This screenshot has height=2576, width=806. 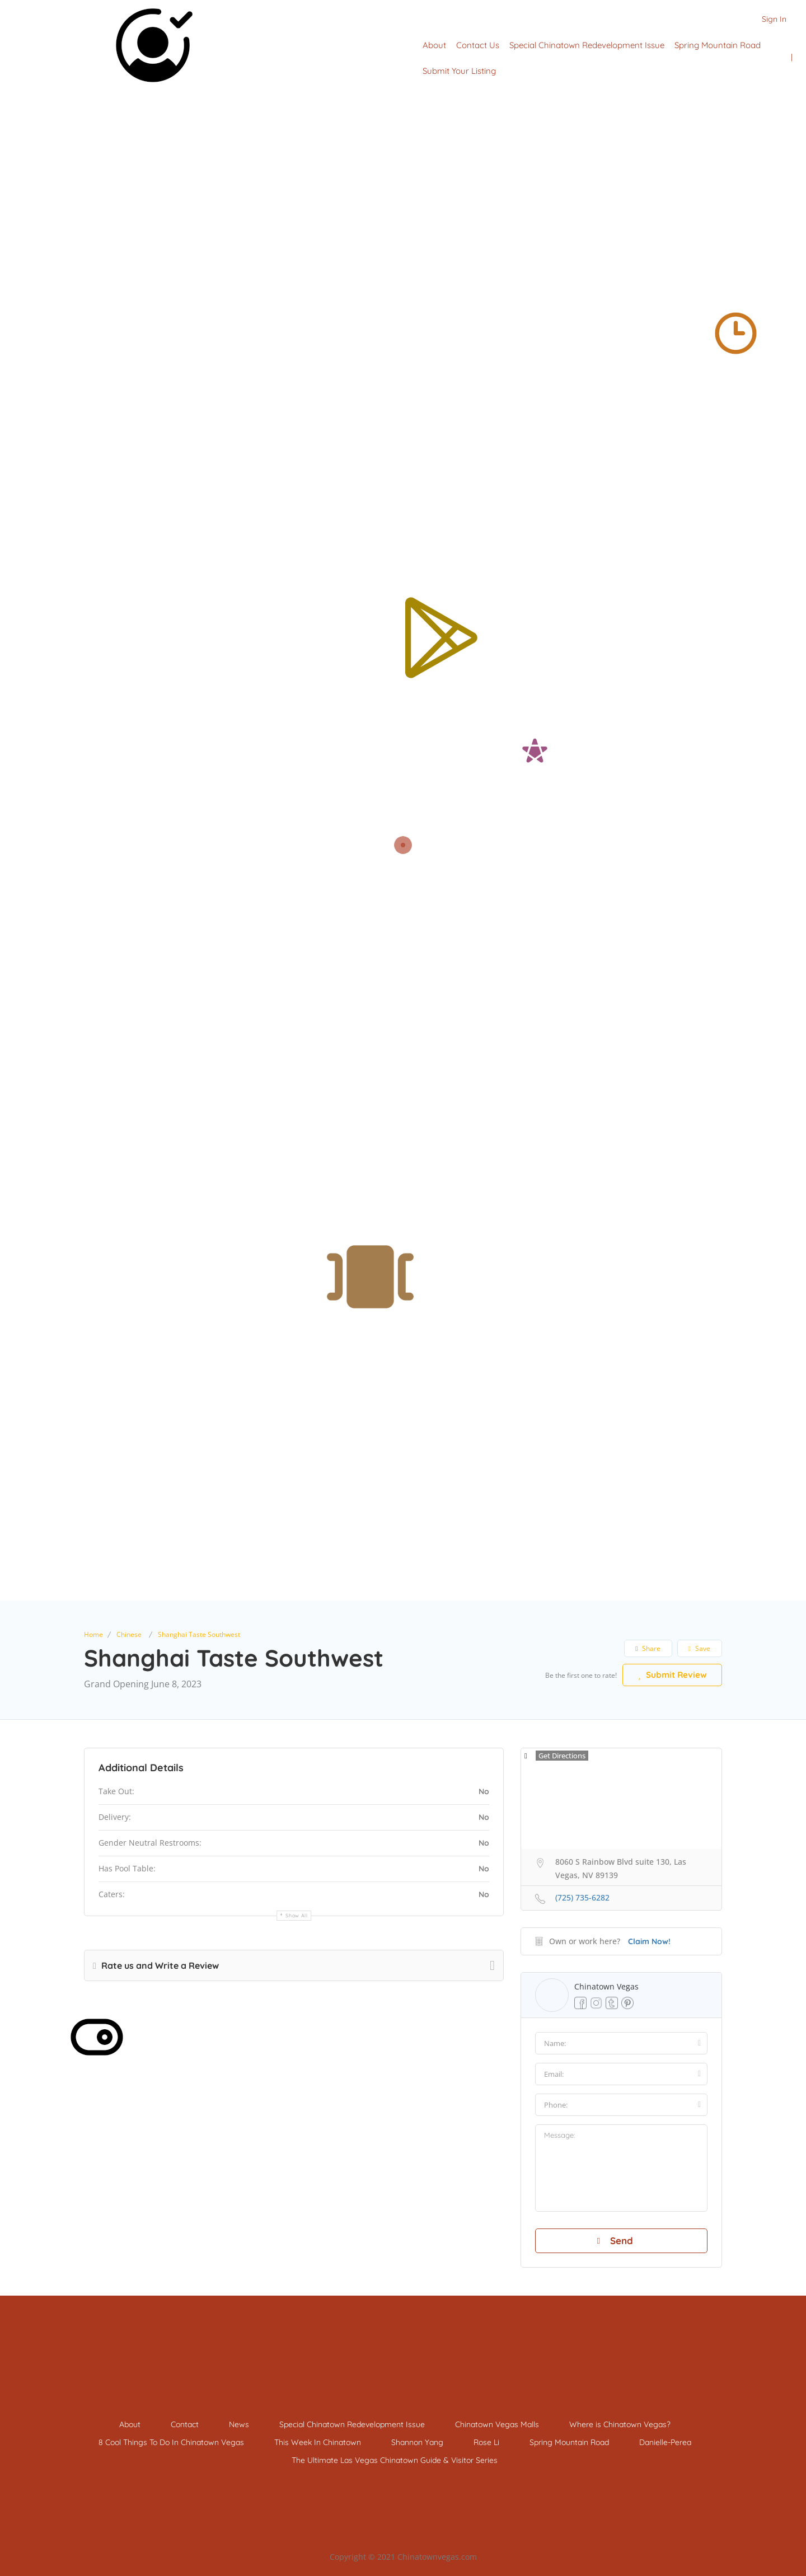 I want to click on open google play store, so click(x=434, y=637).